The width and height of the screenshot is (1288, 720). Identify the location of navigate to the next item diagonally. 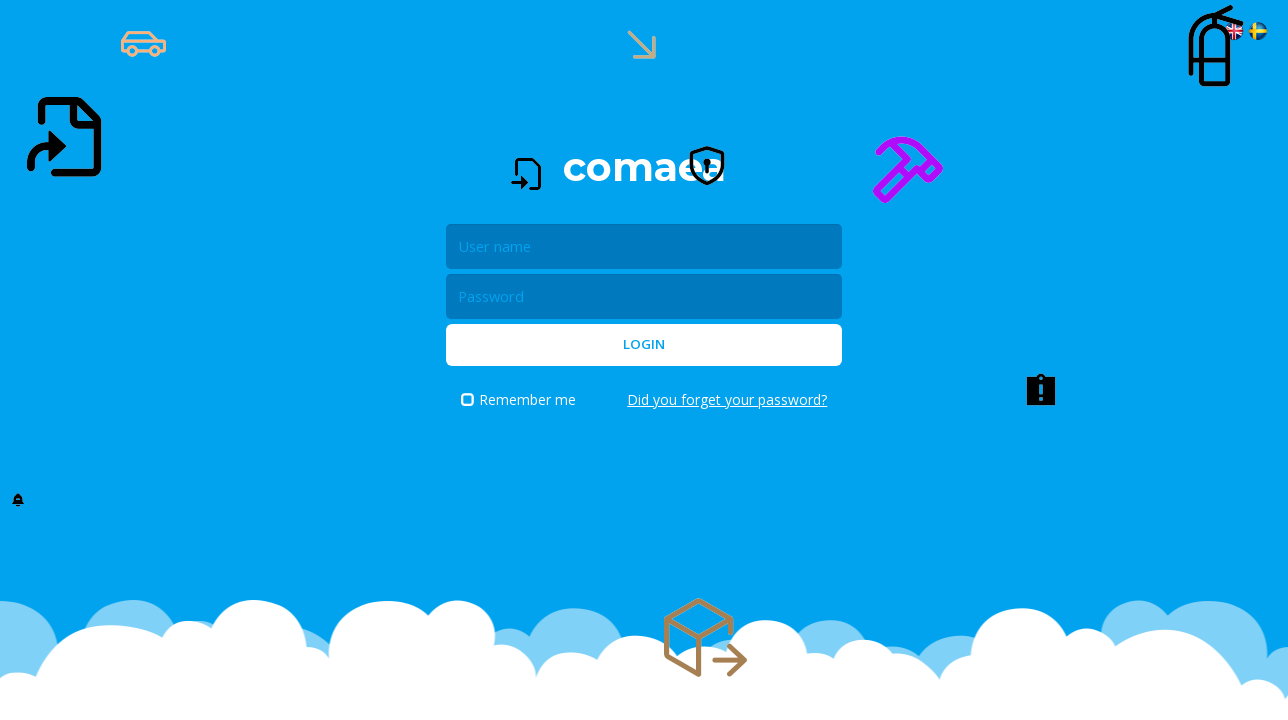
(640, 43).